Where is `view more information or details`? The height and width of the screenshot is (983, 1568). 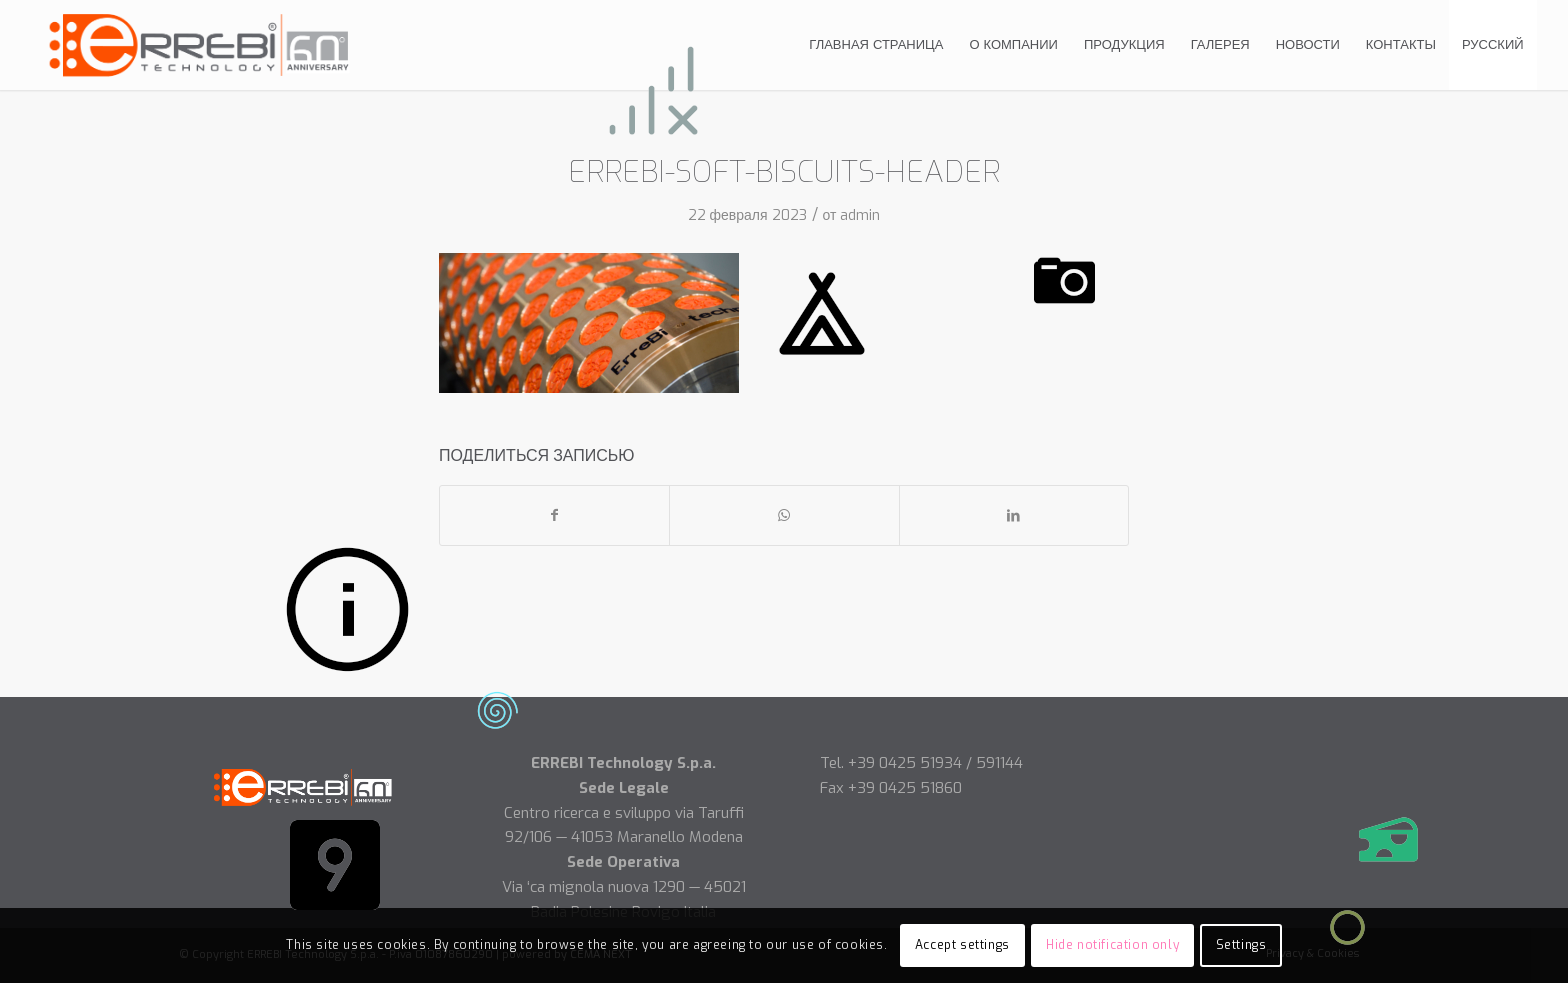
view more information or details is located at coordinates (348, 609).